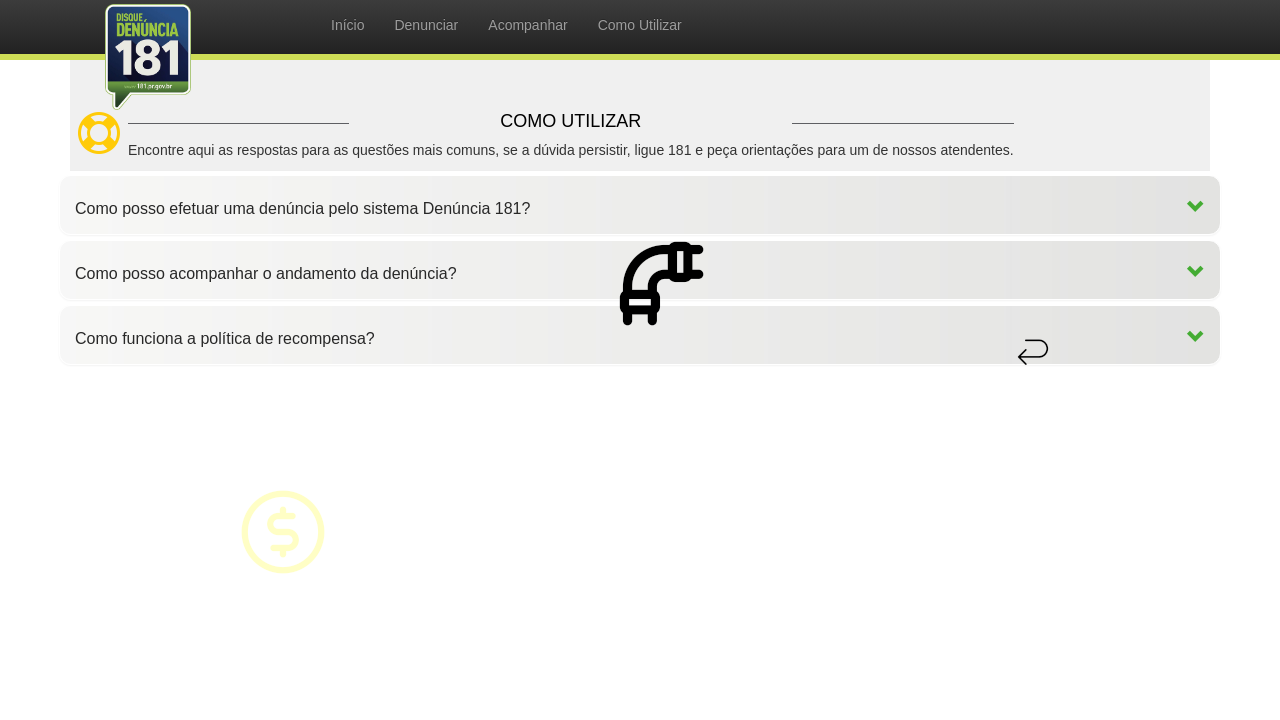  Describe the element at coordinates (658, 280) in the screenshot. I see `plumbing or pipe-related settings` at that location.